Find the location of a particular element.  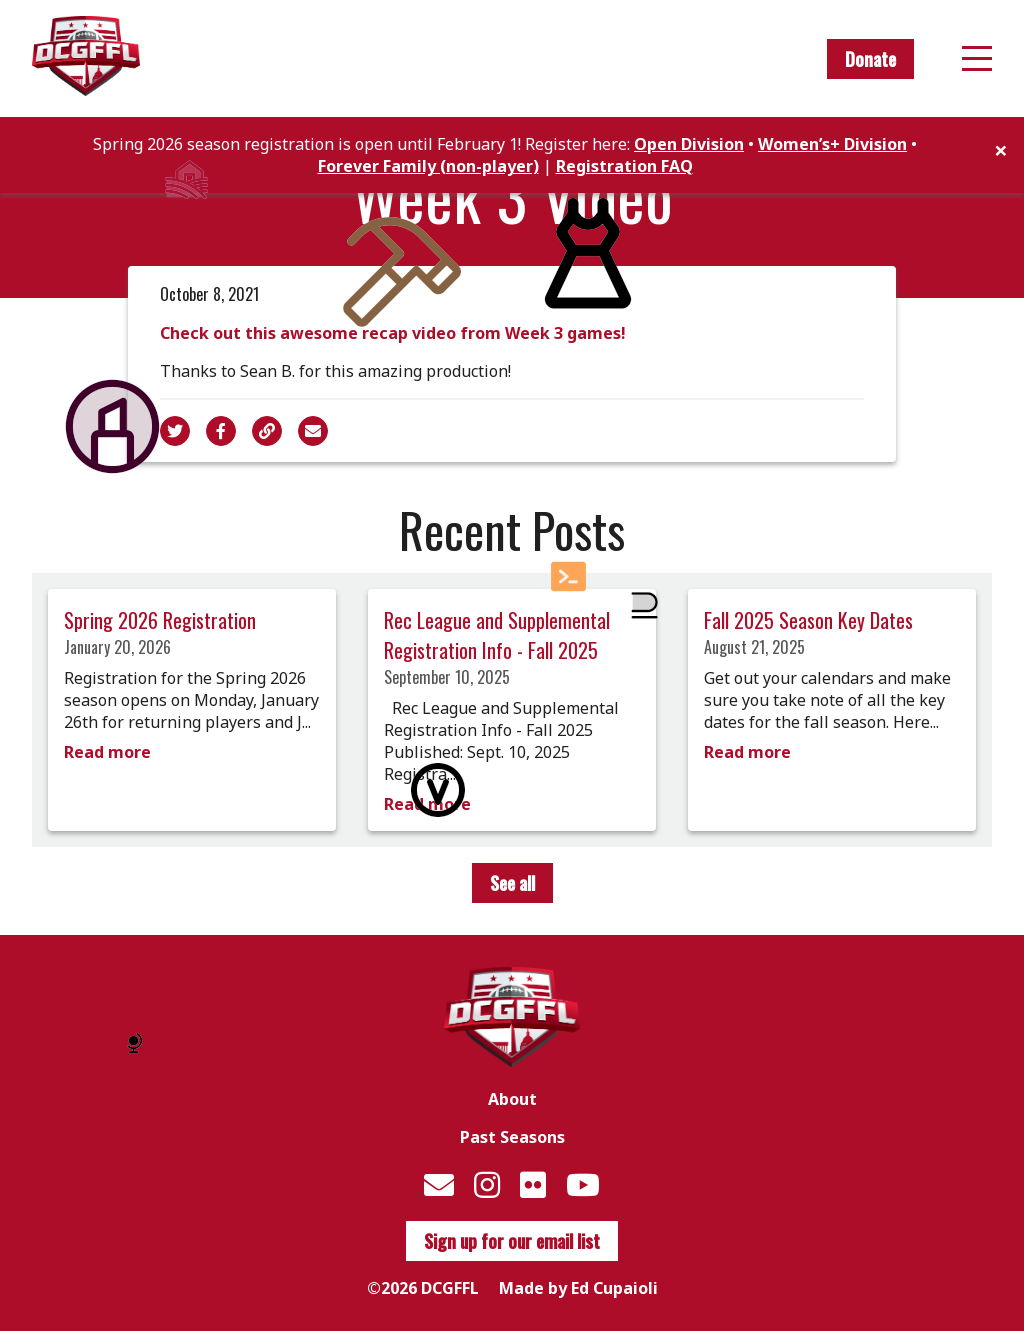

access farm or agricultural settings is located at coordinates (186, 180).